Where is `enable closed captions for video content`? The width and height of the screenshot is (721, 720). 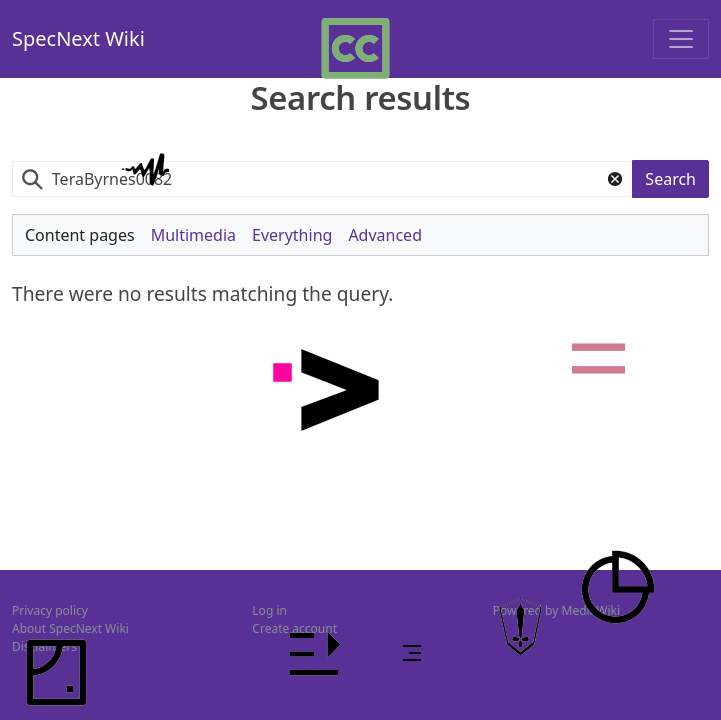 enable closed captions for video content is located at coordinates (355, 48).